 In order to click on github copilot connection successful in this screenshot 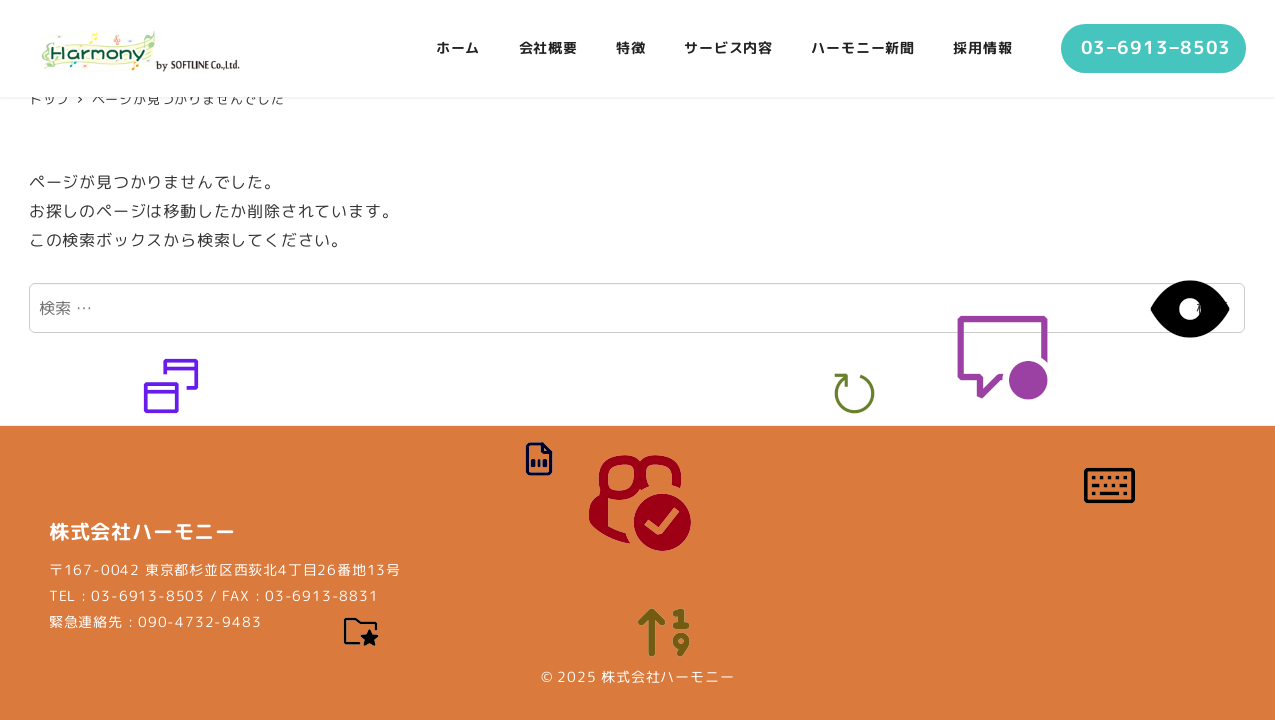, I will do `click(640, 500)`.